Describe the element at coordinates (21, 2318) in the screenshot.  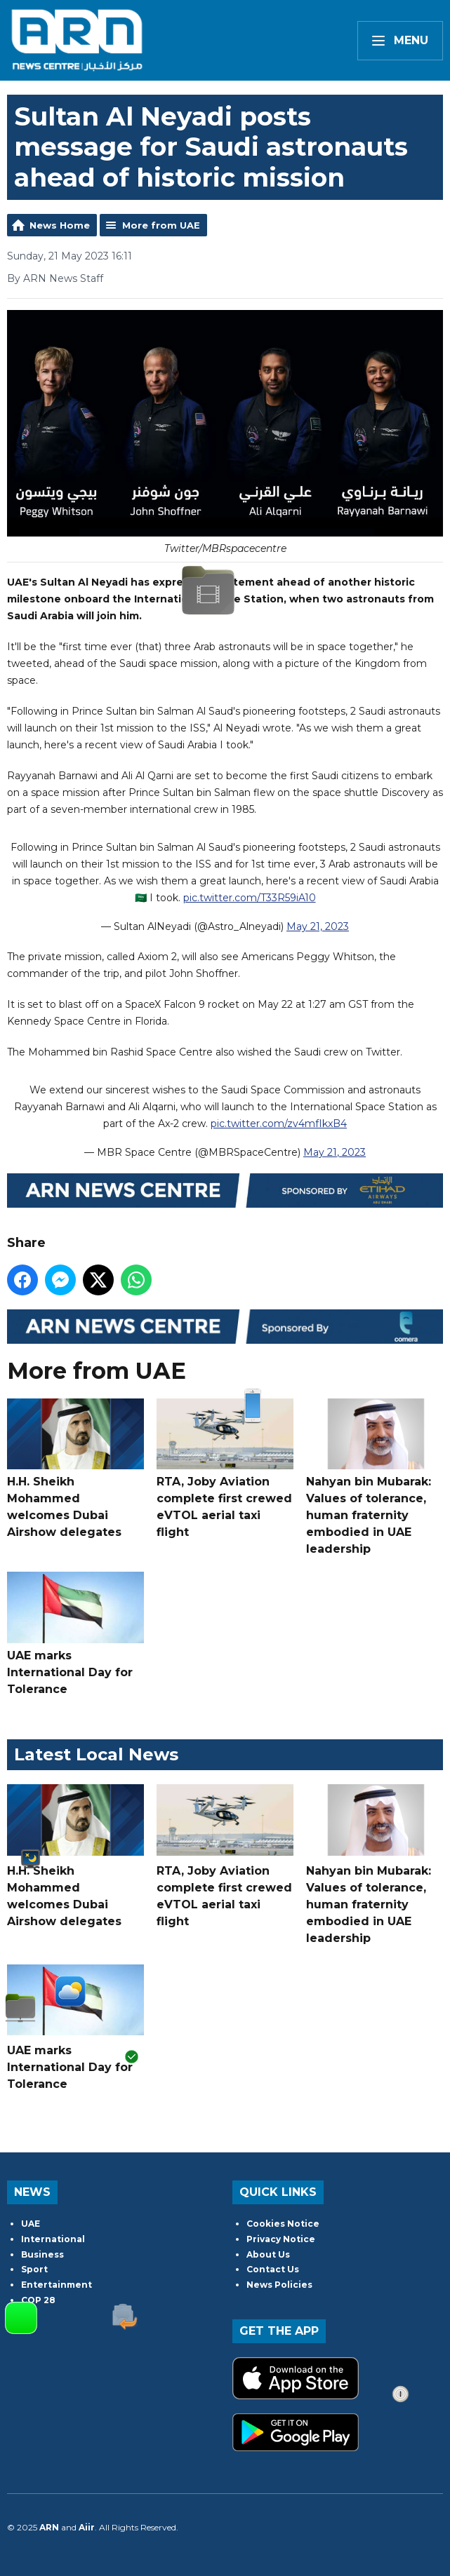
I see `blank app icon template for customization` at that location.